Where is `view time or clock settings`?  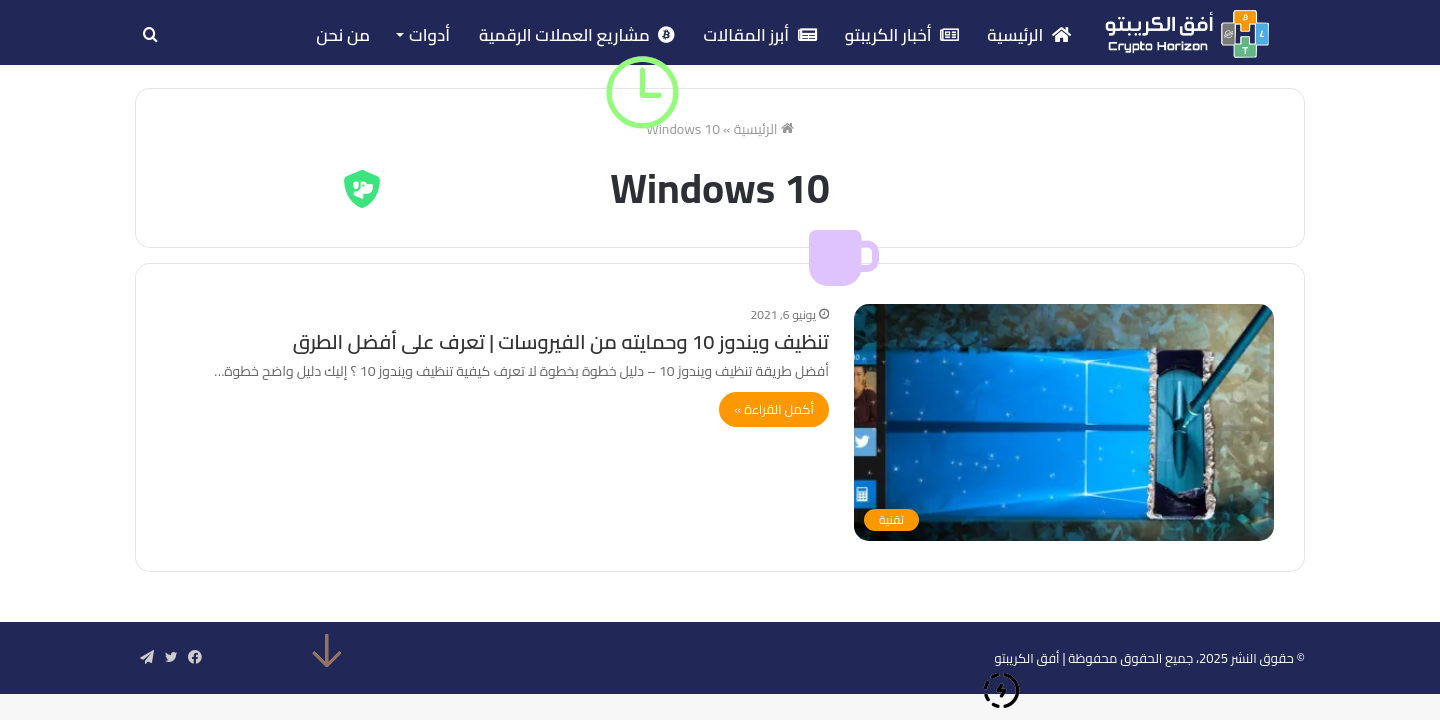 view time or clock settings is located at coordinates (642, 92).